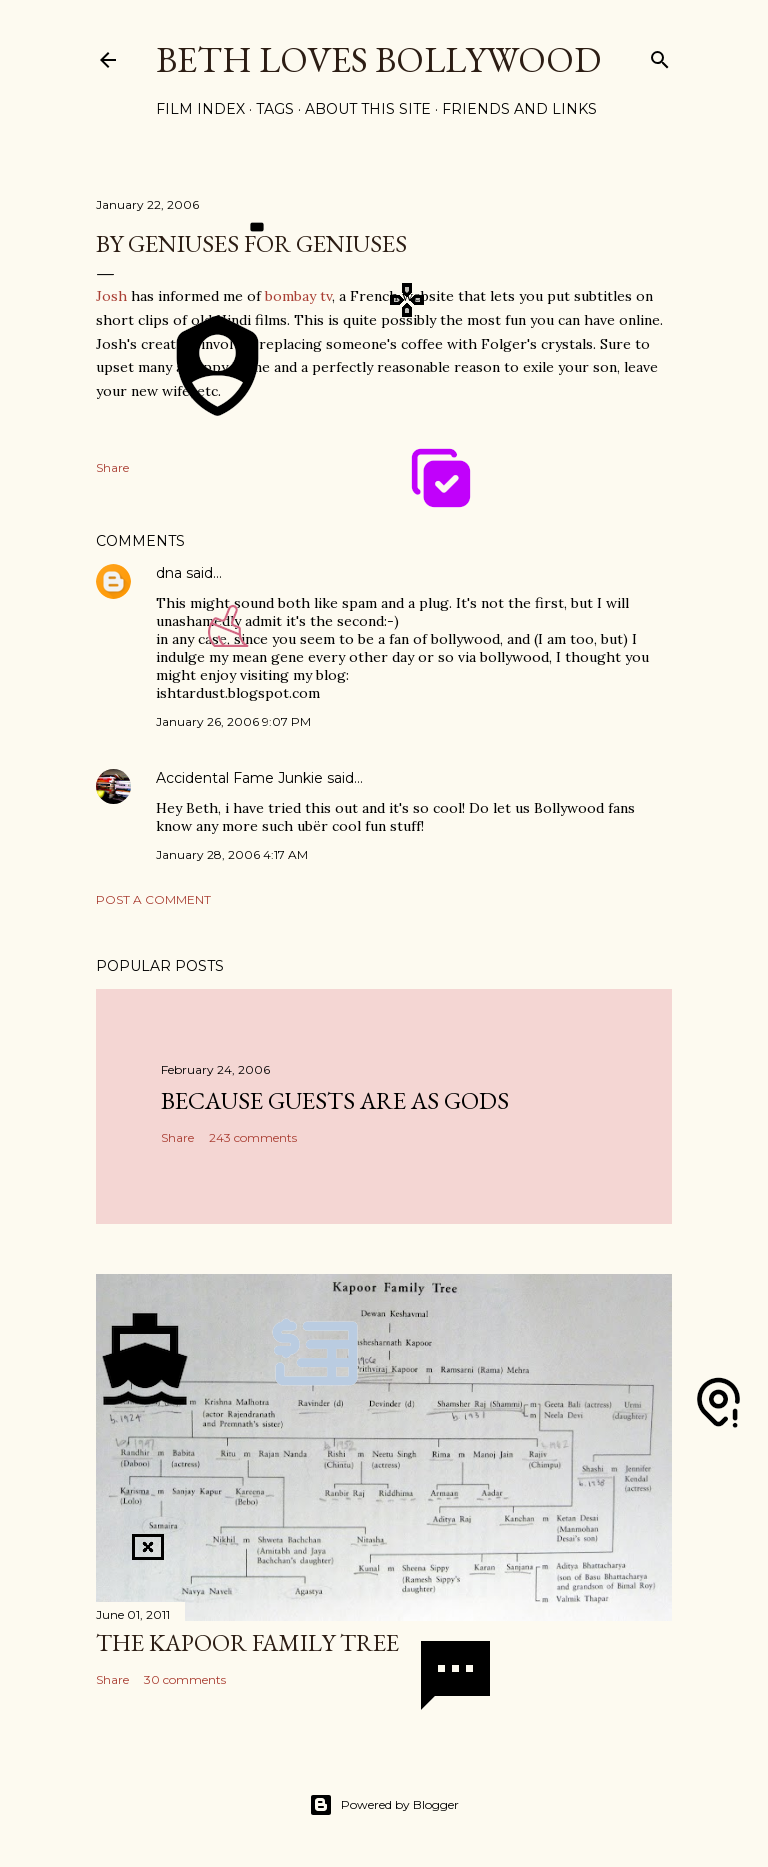  I want to click on view text messages, so click(455, 1675).